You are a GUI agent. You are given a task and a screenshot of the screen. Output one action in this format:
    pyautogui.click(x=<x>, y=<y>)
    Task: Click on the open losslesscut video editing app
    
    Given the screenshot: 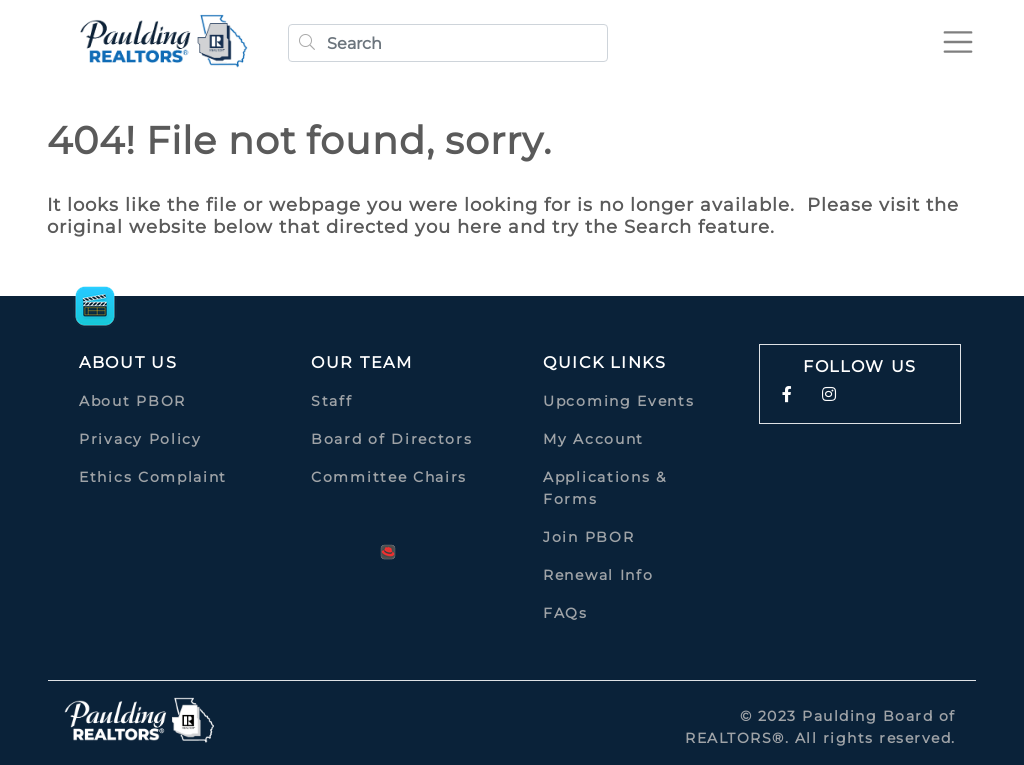 What is the action you would take?
    pyautogui.click(x=95, y=306)
    